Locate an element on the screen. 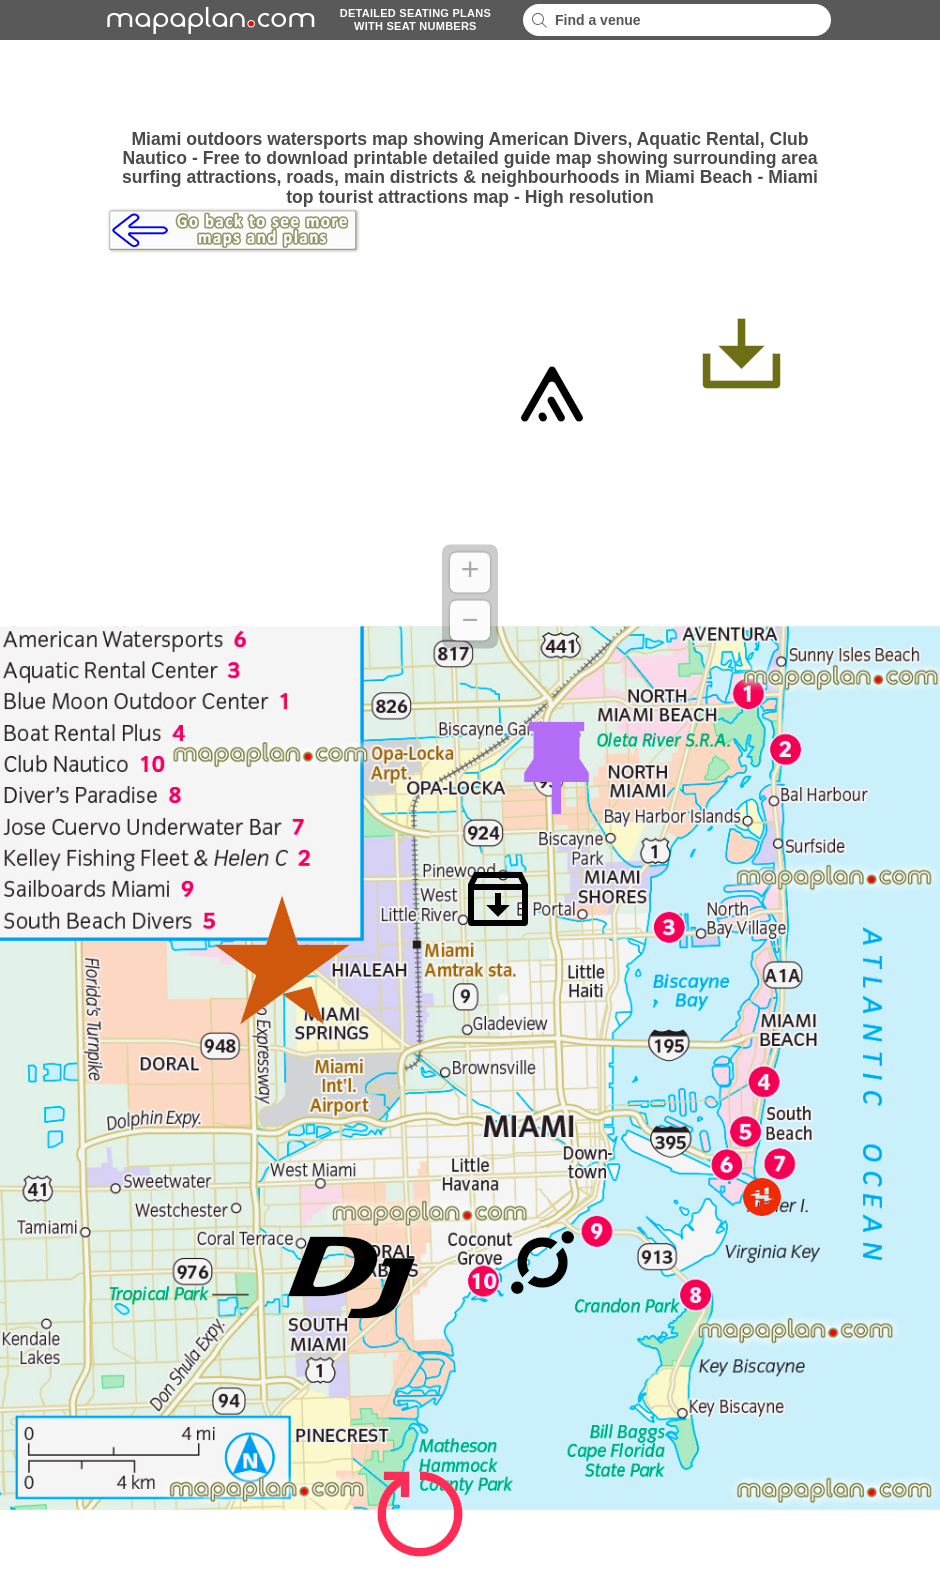 The image size is (940, 1594). icon logo for the simple-icons project is located at coordinates (542, 1262).